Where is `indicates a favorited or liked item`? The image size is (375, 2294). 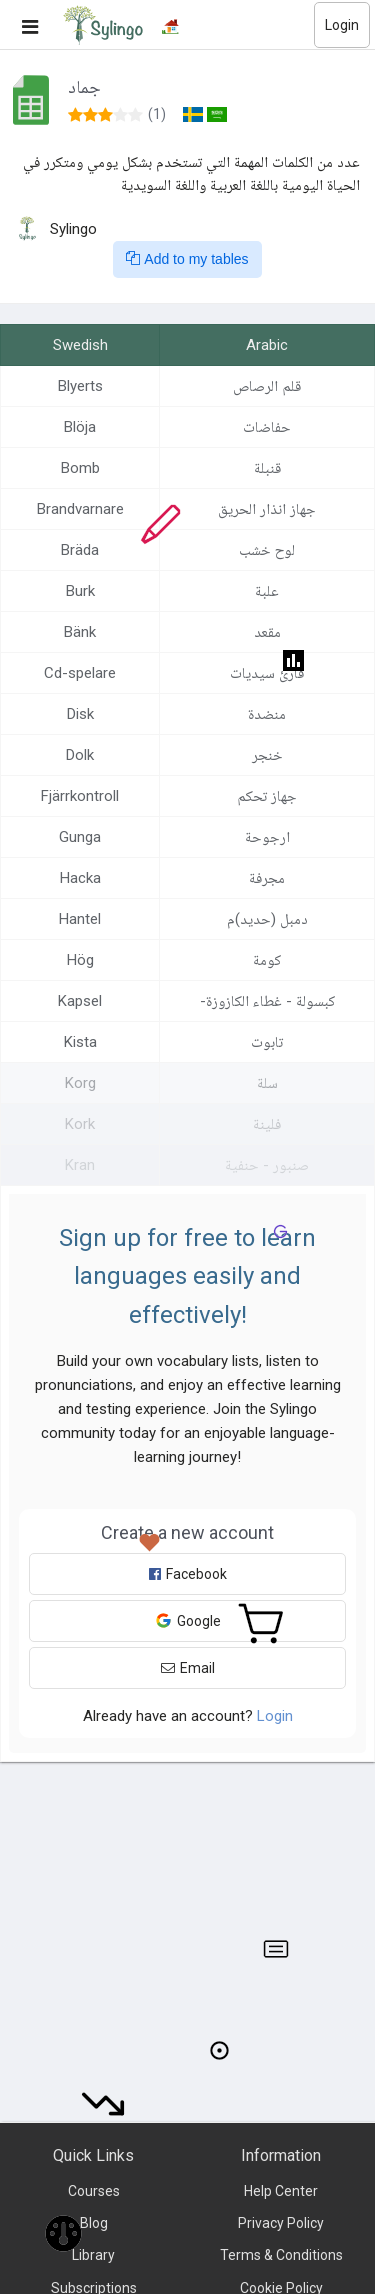
indicates a favorited or liked item is located at coordinates (149, 1542).